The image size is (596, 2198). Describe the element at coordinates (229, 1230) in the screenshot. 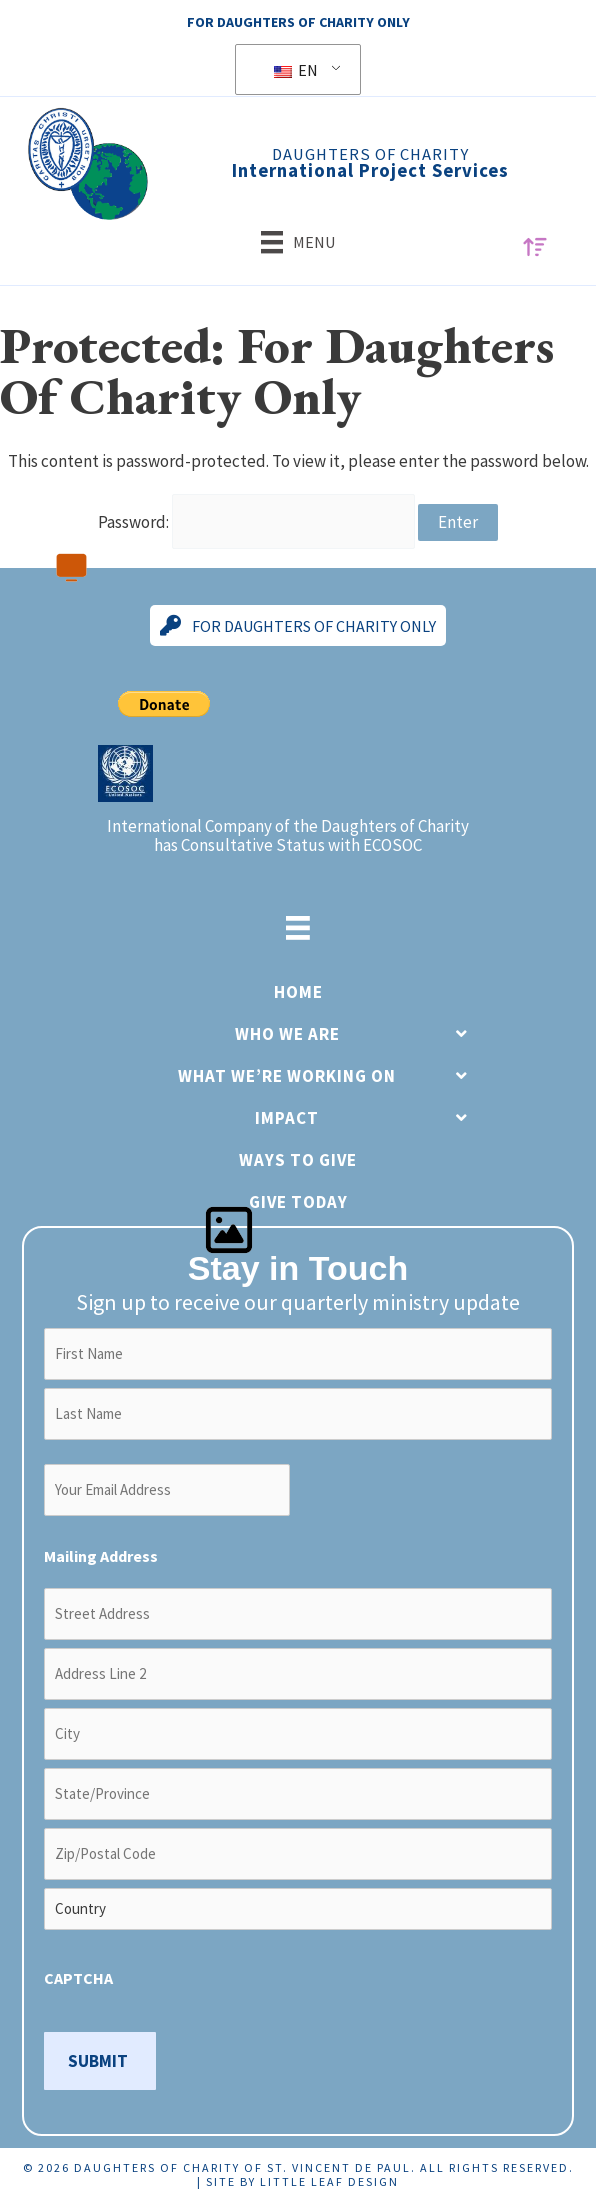

I see `view image or photo` at that location.